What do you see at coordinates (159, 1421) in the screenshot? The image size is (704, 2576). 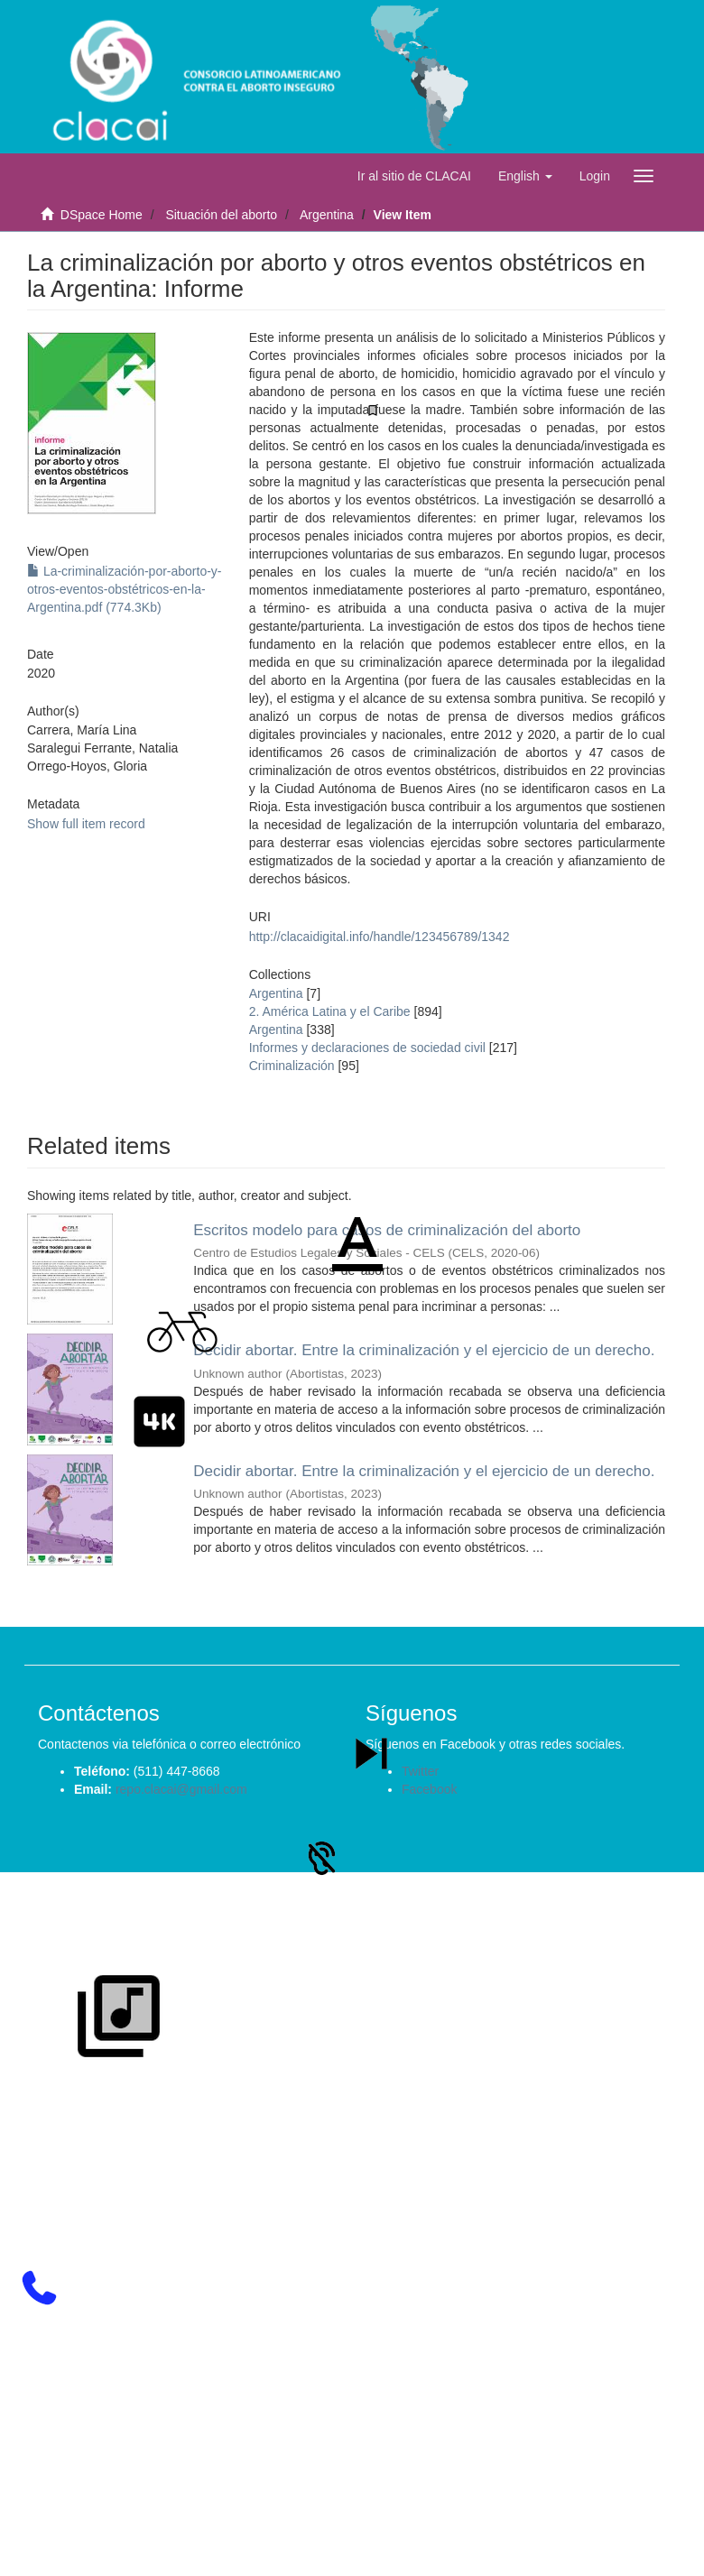 I see `indicates 4K video quality is available` at bounding box center [159, 1421].